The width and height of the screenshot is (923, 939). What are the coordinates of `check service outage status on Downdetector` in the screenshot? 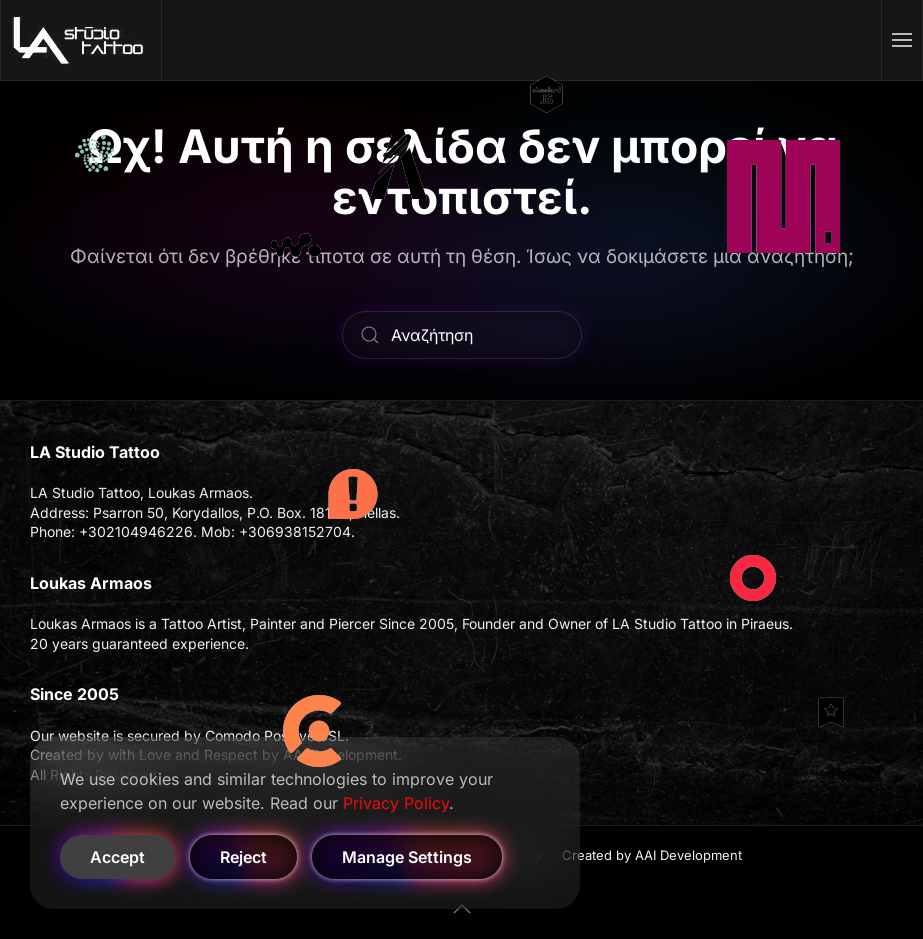 It's located at (353, 494).